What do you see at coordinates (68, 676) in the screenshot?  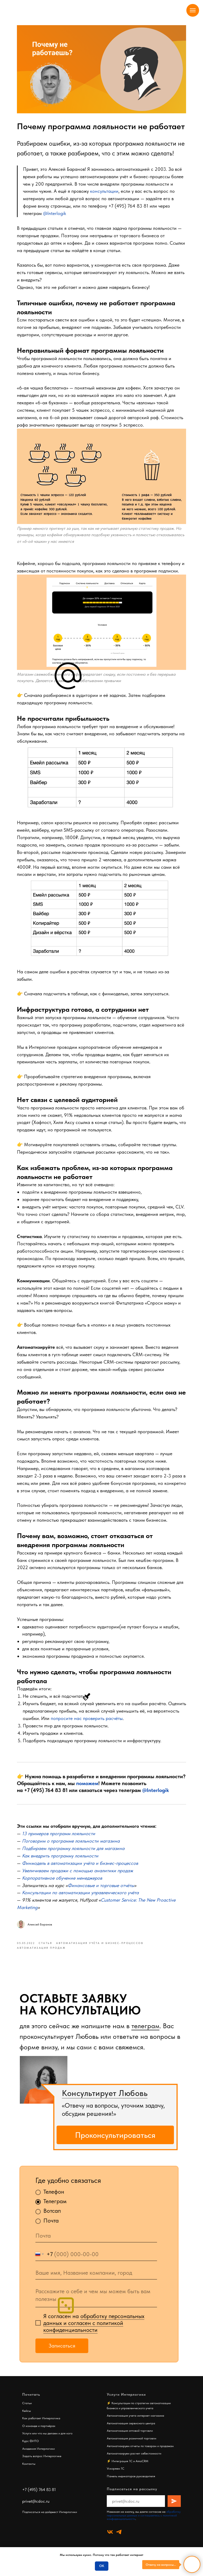 I see `mention or tag a user` at bounding box center [68, 676].